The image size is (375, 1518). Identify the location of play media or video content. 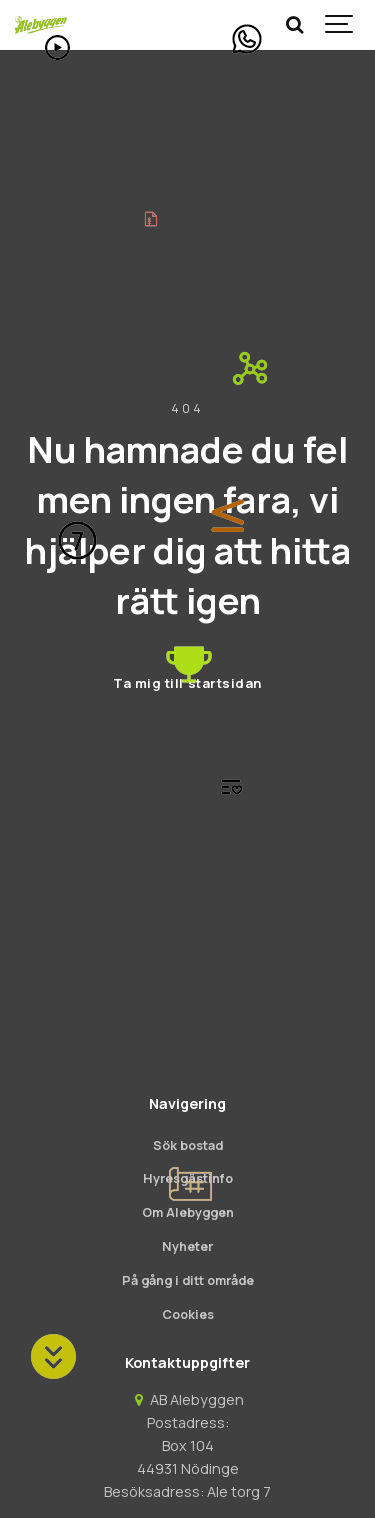
(57, 47).